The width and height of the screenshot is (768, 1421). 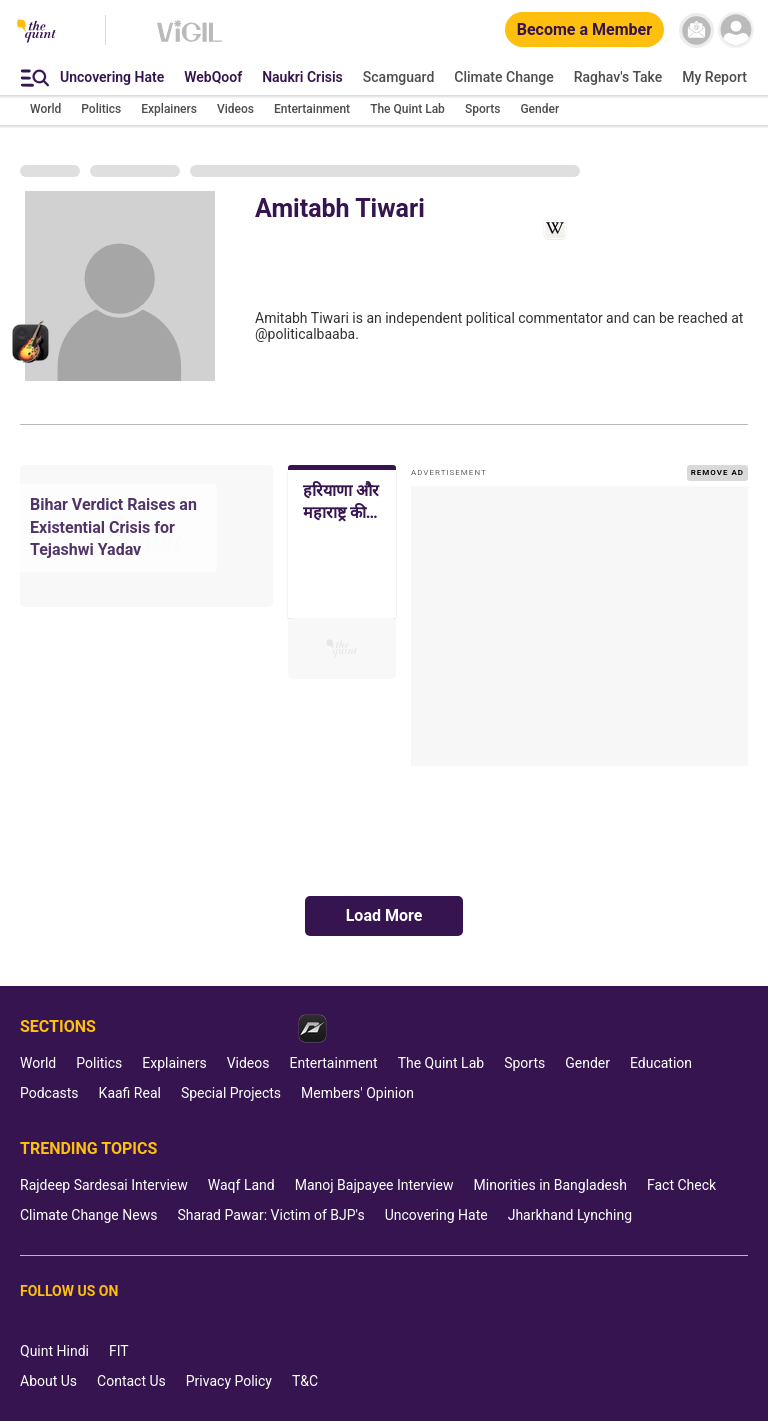 I want to click on open wike wikipedia reader app, so click(x=555, y=228).